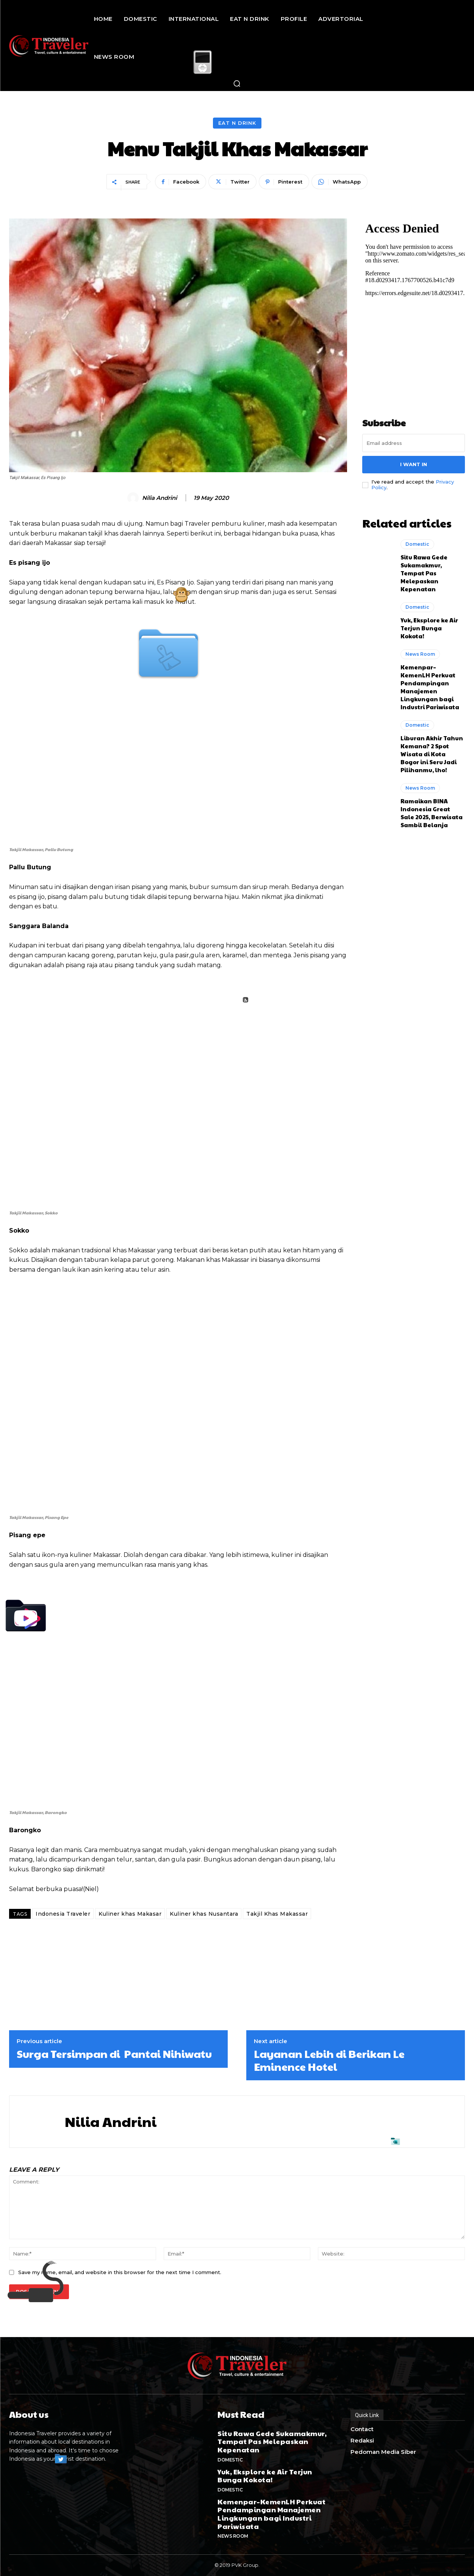 This screenshot has height=2576, width=474. What do you see at coordinates (246, 1000) in the screenshot?
I see `open accessories or utility applications` at bounding box center [246, 1000].